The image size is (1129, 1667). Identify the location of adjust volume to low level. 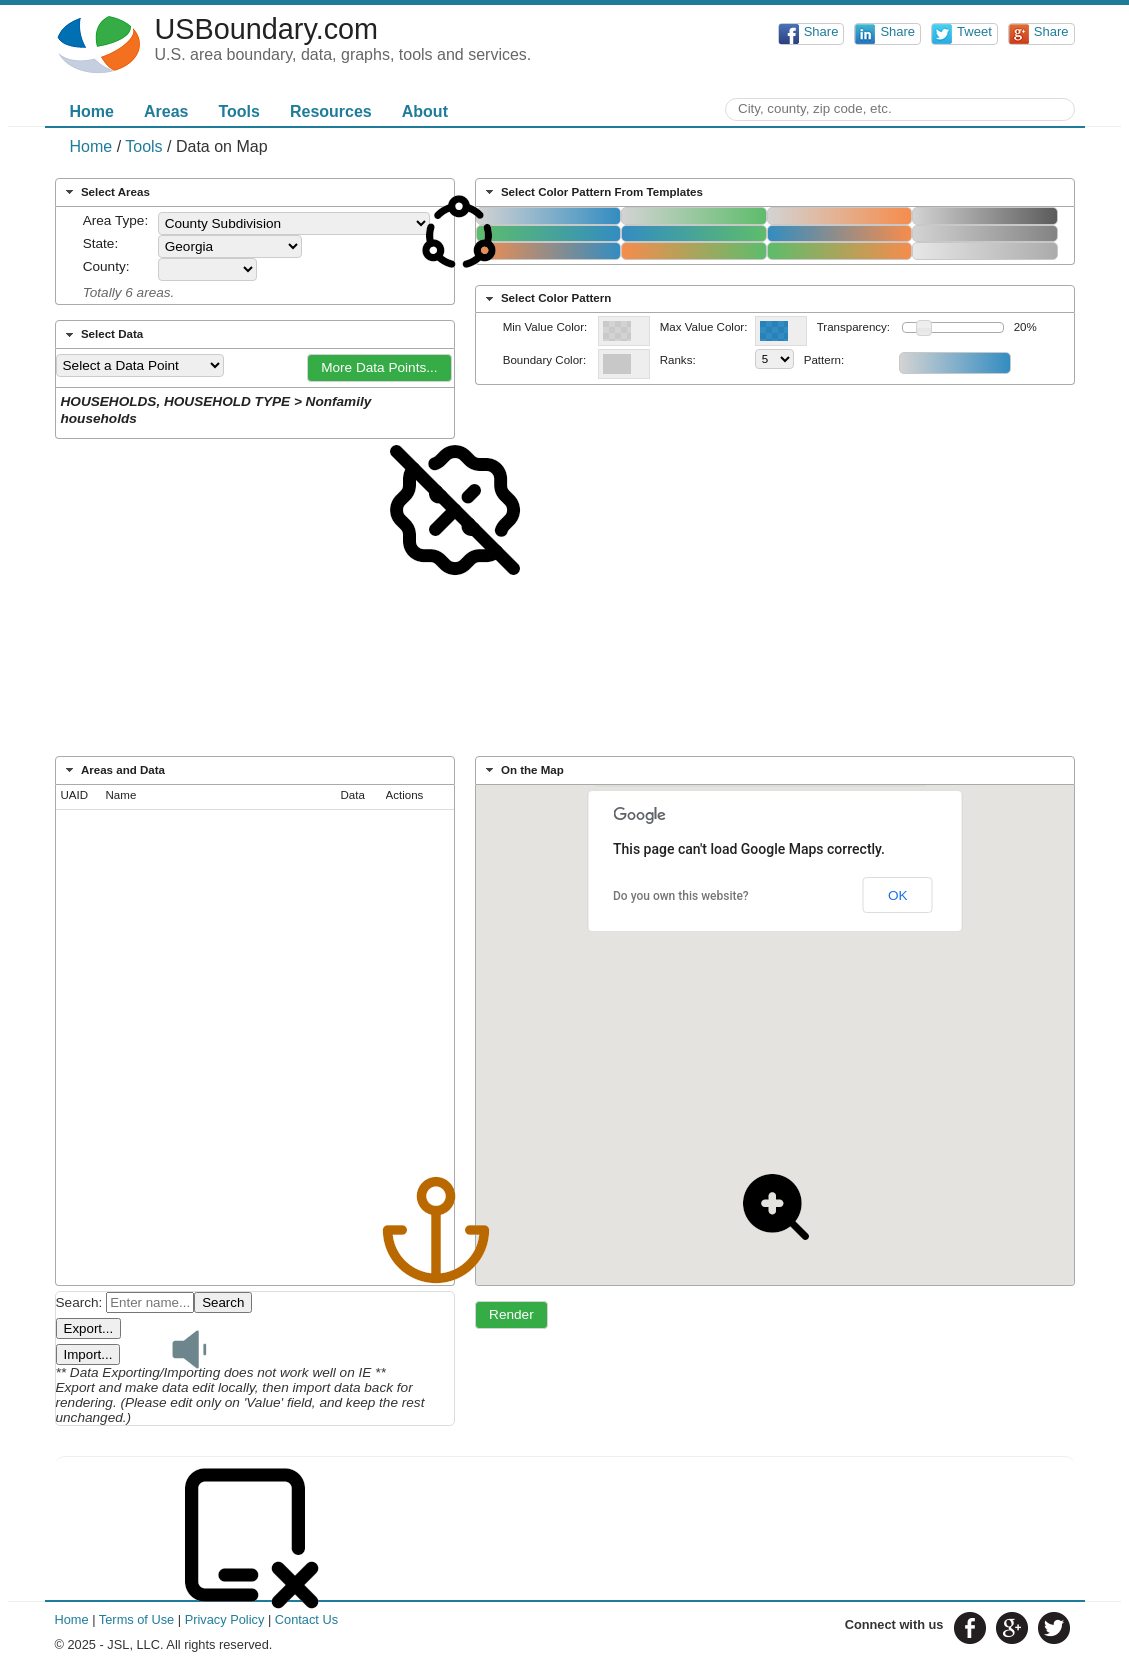
(191, 1349).